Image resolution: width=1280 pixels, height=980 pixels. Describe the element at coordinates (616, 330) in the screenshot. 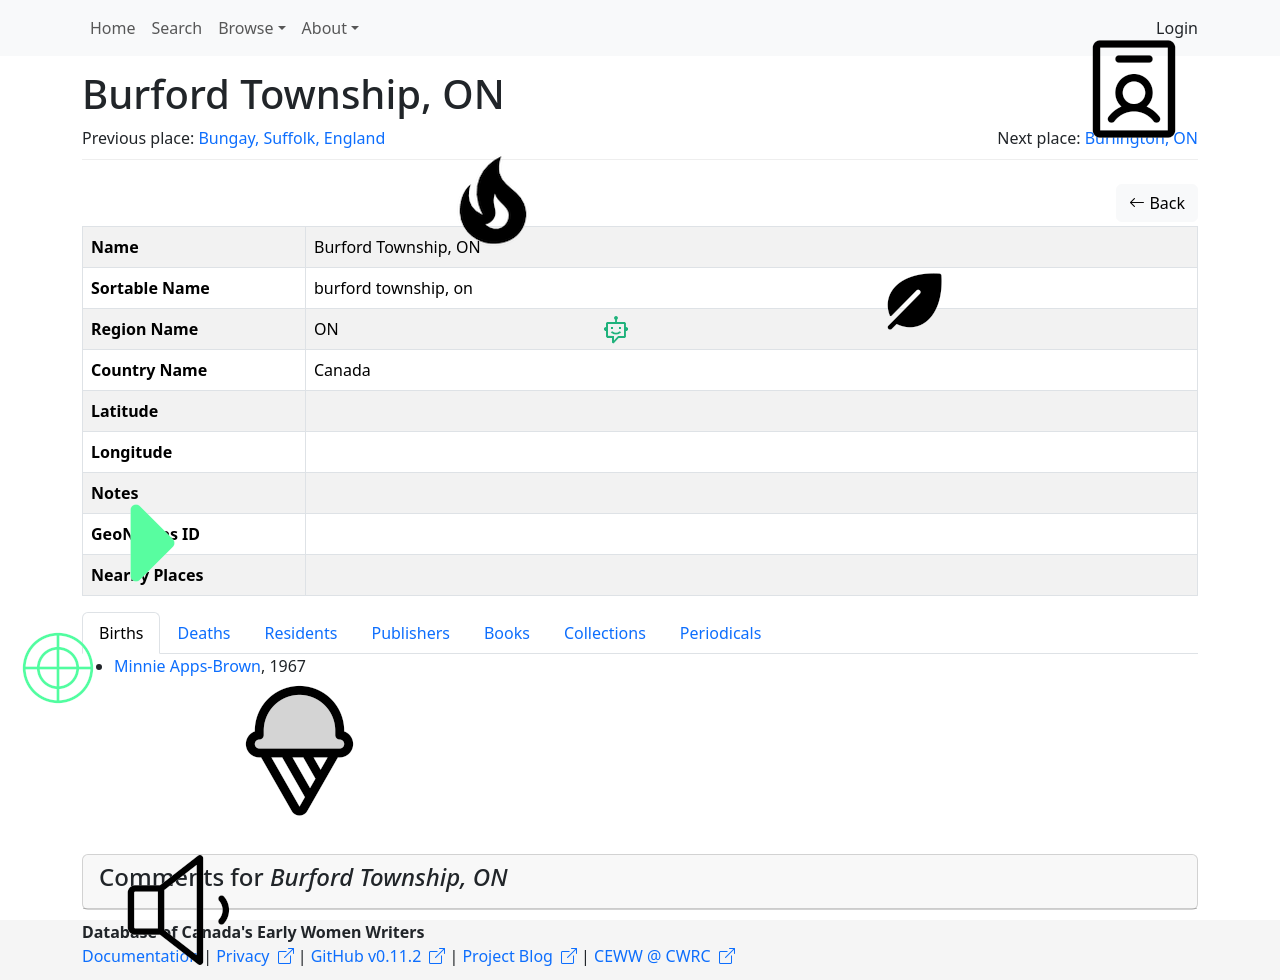

I see `access chatbot or automated assistant` at that location.